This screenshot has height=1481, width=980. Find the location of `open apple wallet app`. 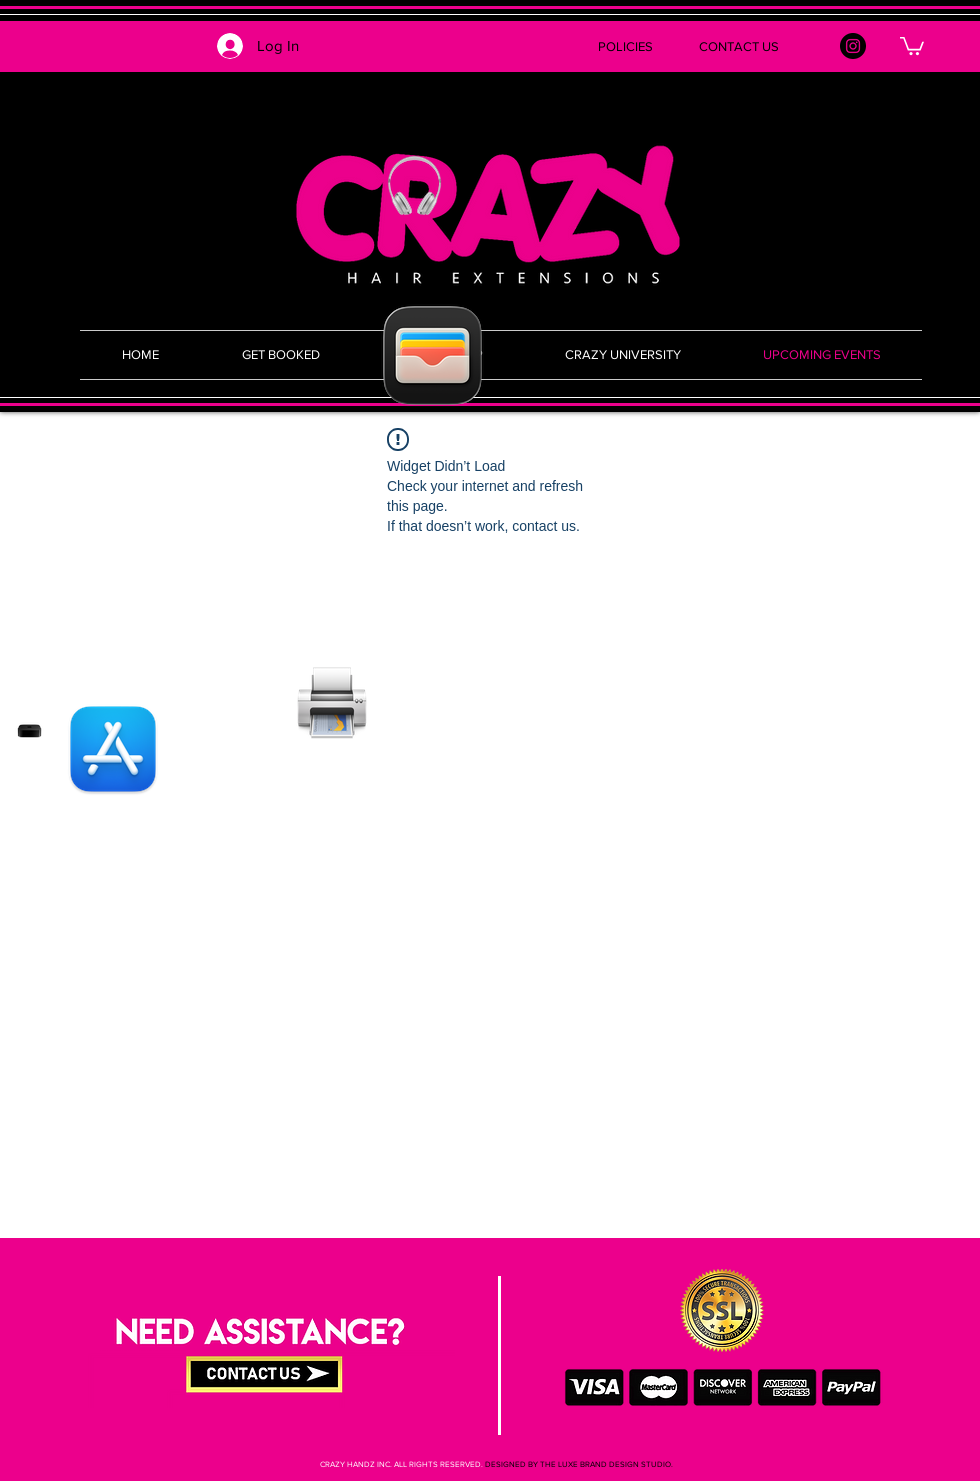

open apple wallet app is located at coordinates (432, 355).